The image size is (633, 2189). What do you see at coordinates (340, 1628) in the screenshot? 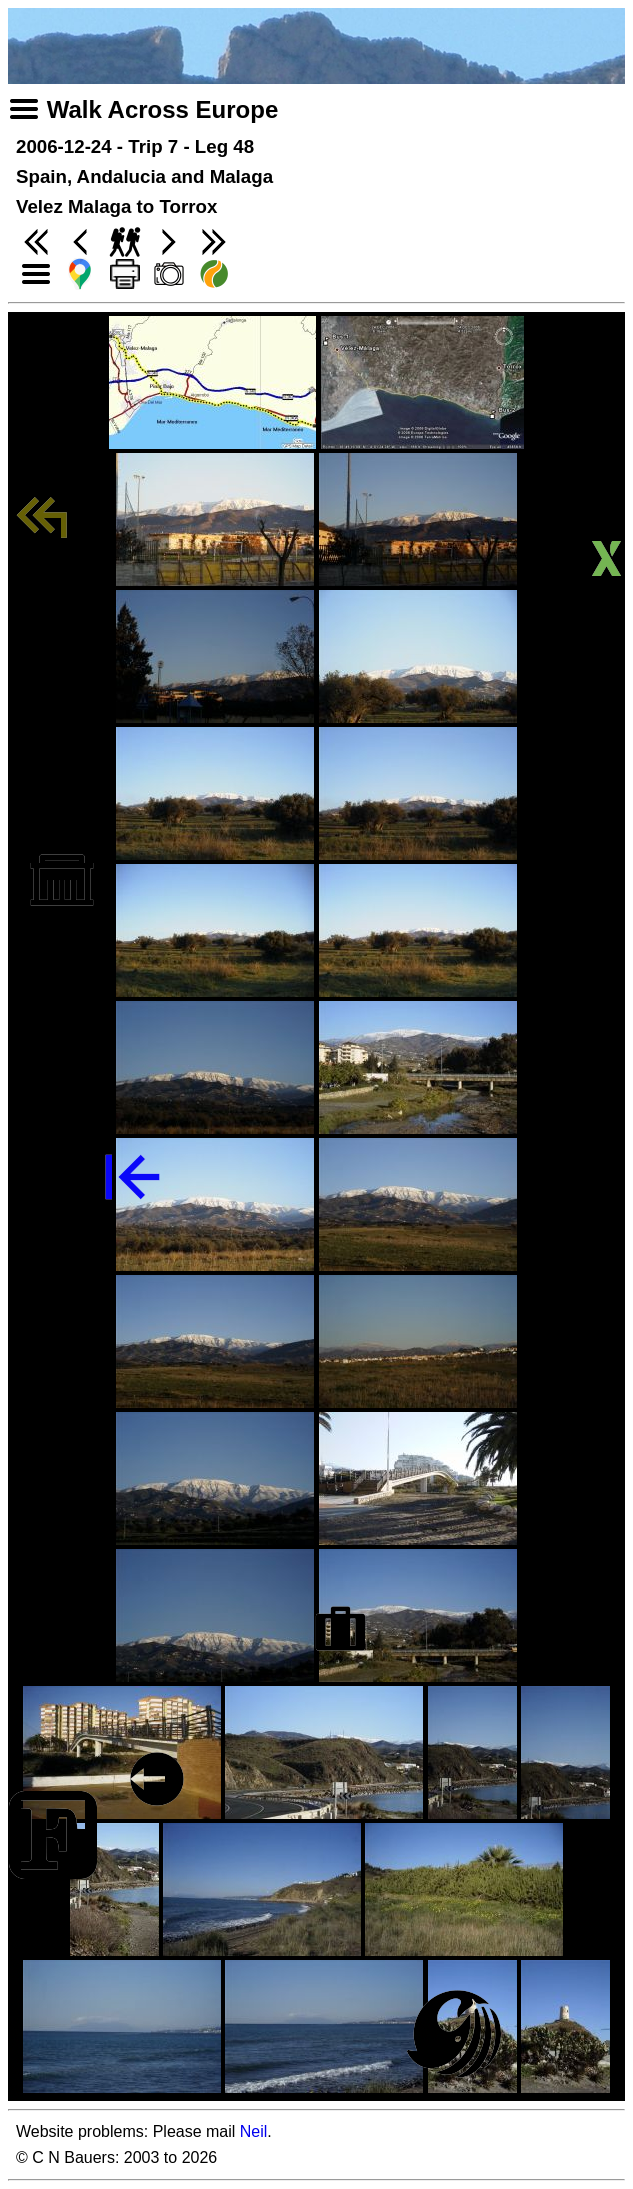
I see `access travel or trip planning features` at bounding box center [340, 1628].